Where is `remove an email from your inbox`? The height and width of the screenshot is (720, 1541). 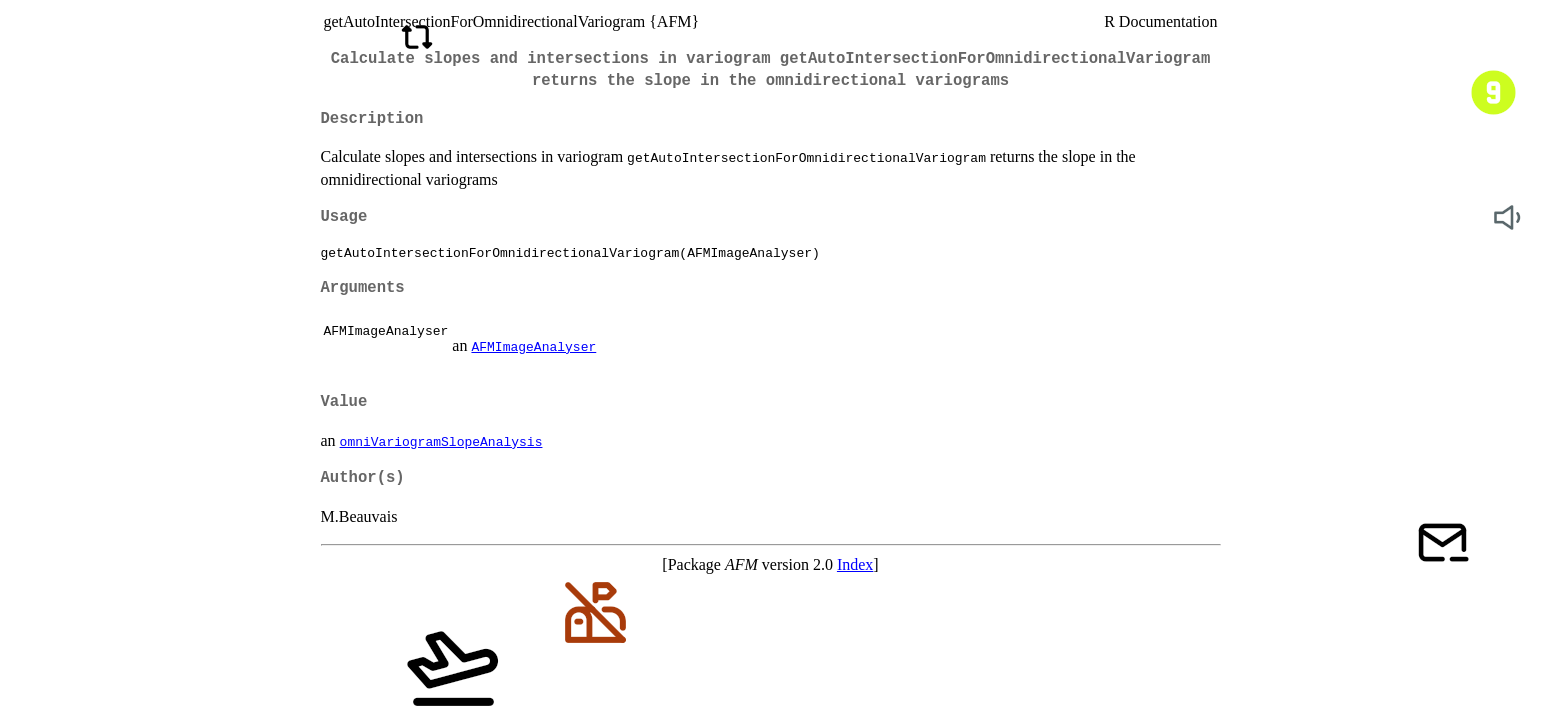 remove an email from your inbox is located at coordinates (1442, 542).